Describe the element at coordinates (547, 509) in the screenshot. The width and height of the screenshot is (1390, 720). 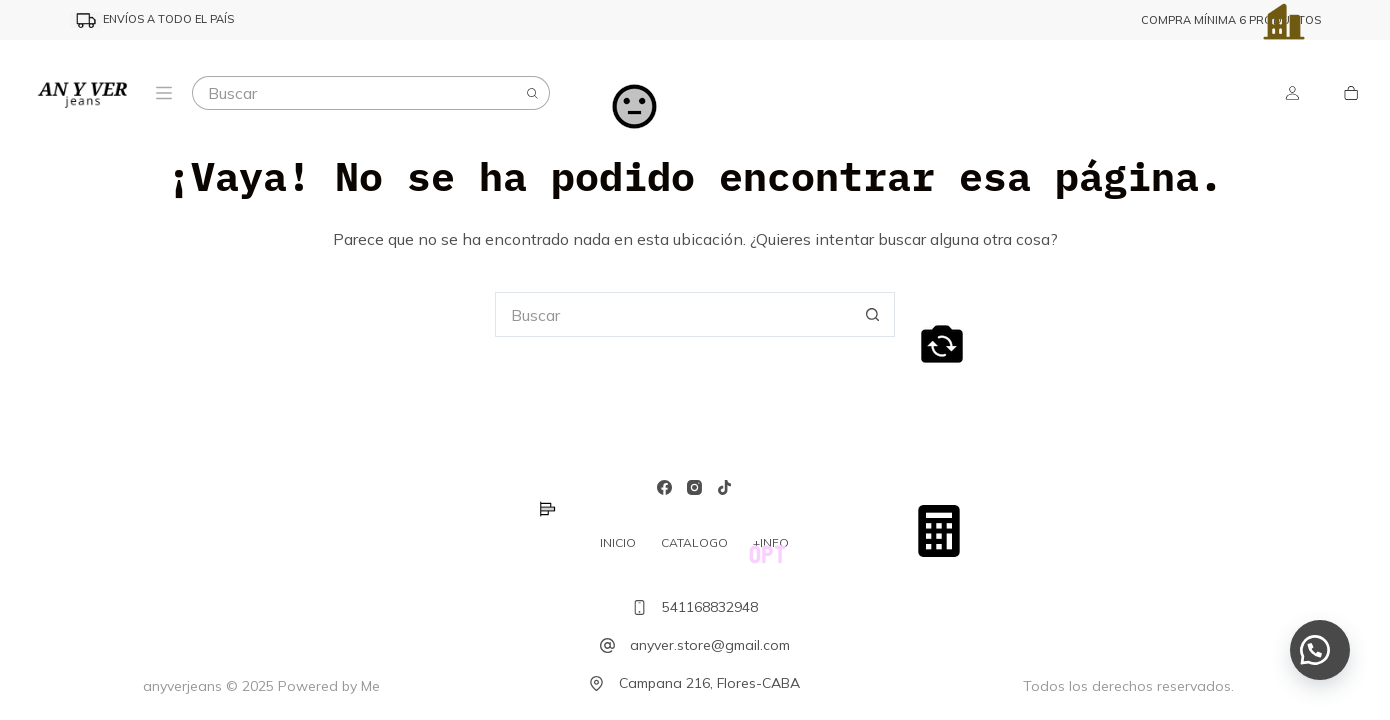
I see `view horizontal bar chart data` at that location.